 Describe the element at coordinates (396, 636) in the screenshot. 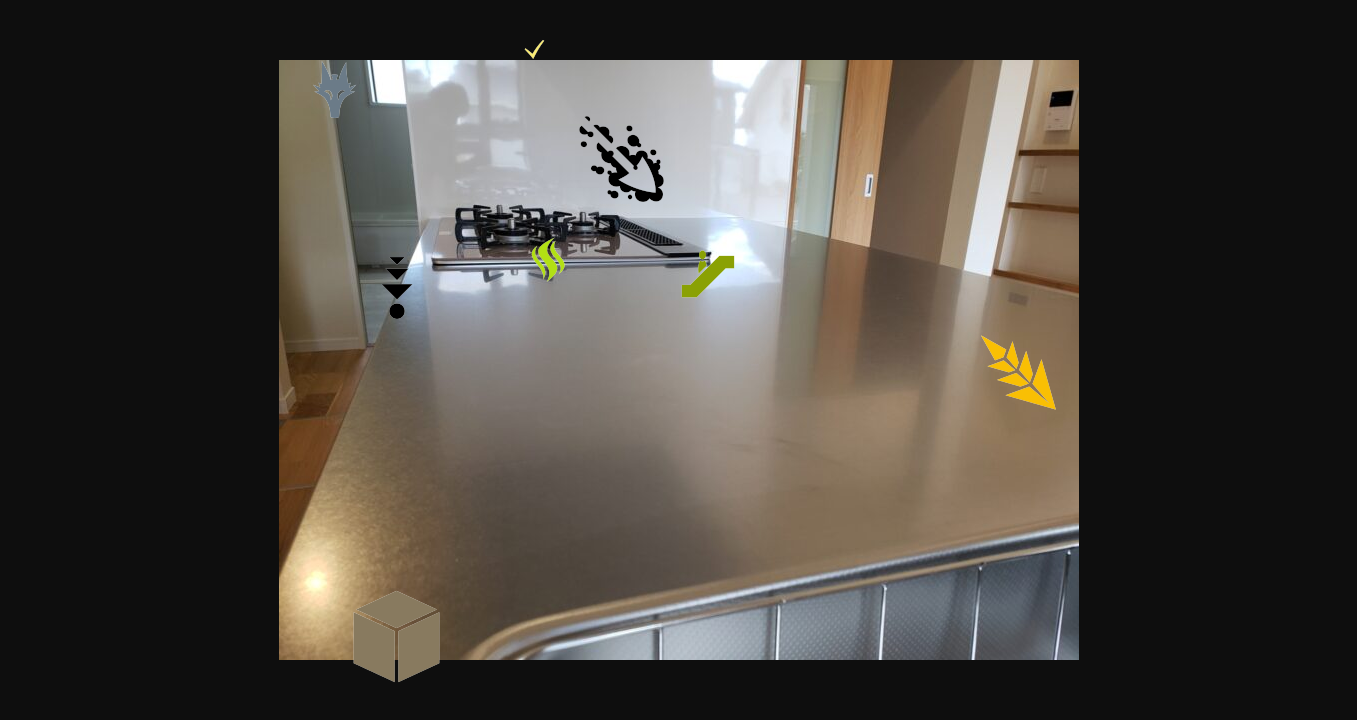

I see `view 3D model or object` at that location.